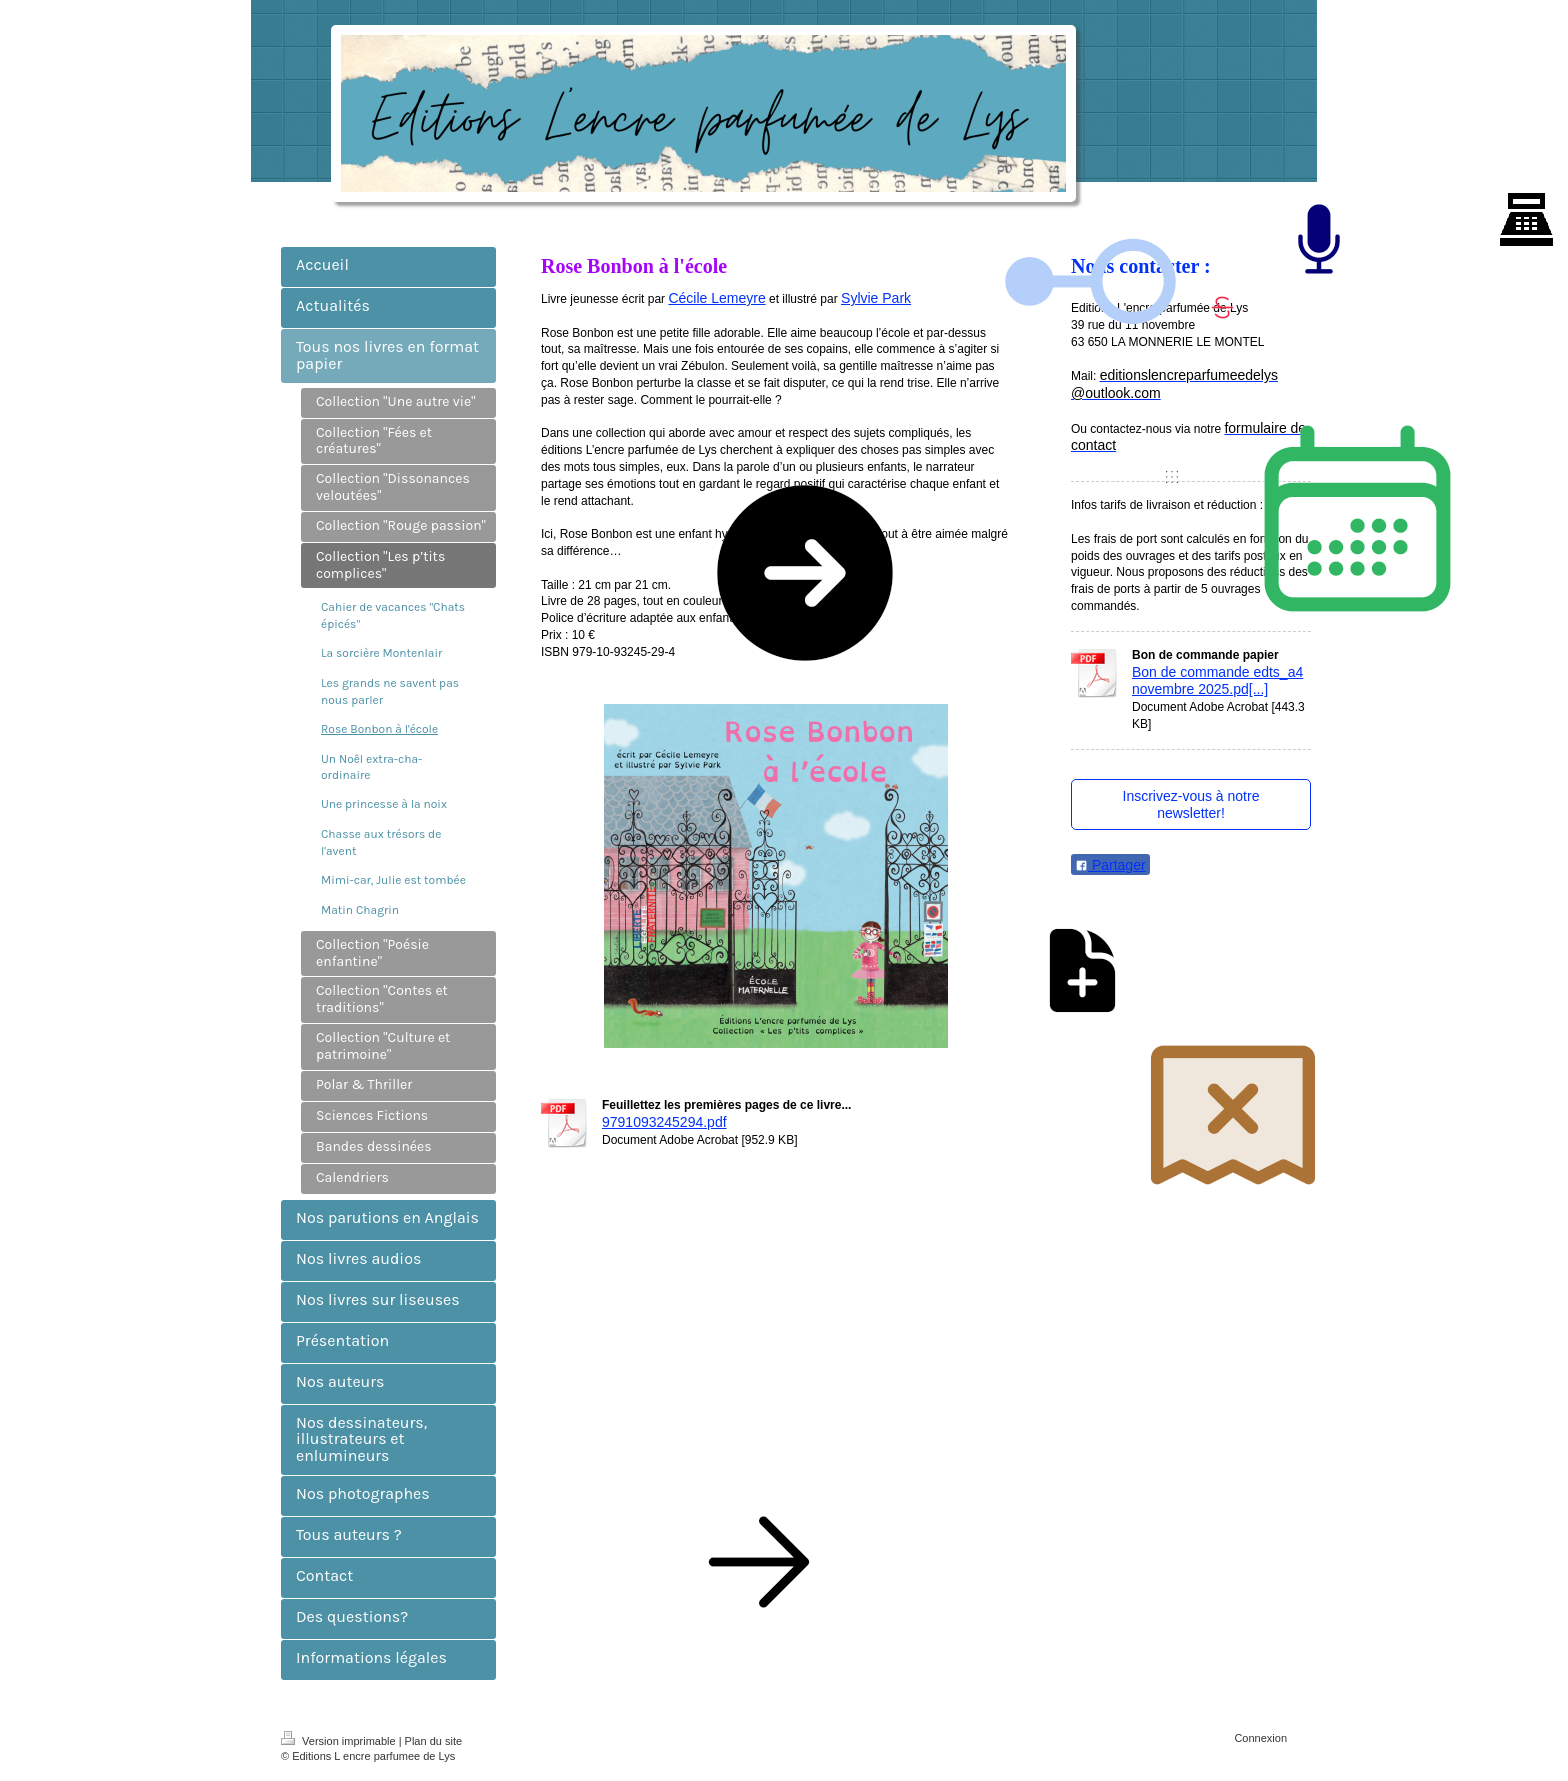  What do you see at coordinates (759, 1562) in the screenshot?
I see `navigate to the next item or page` at bounding box center [759, 1562].